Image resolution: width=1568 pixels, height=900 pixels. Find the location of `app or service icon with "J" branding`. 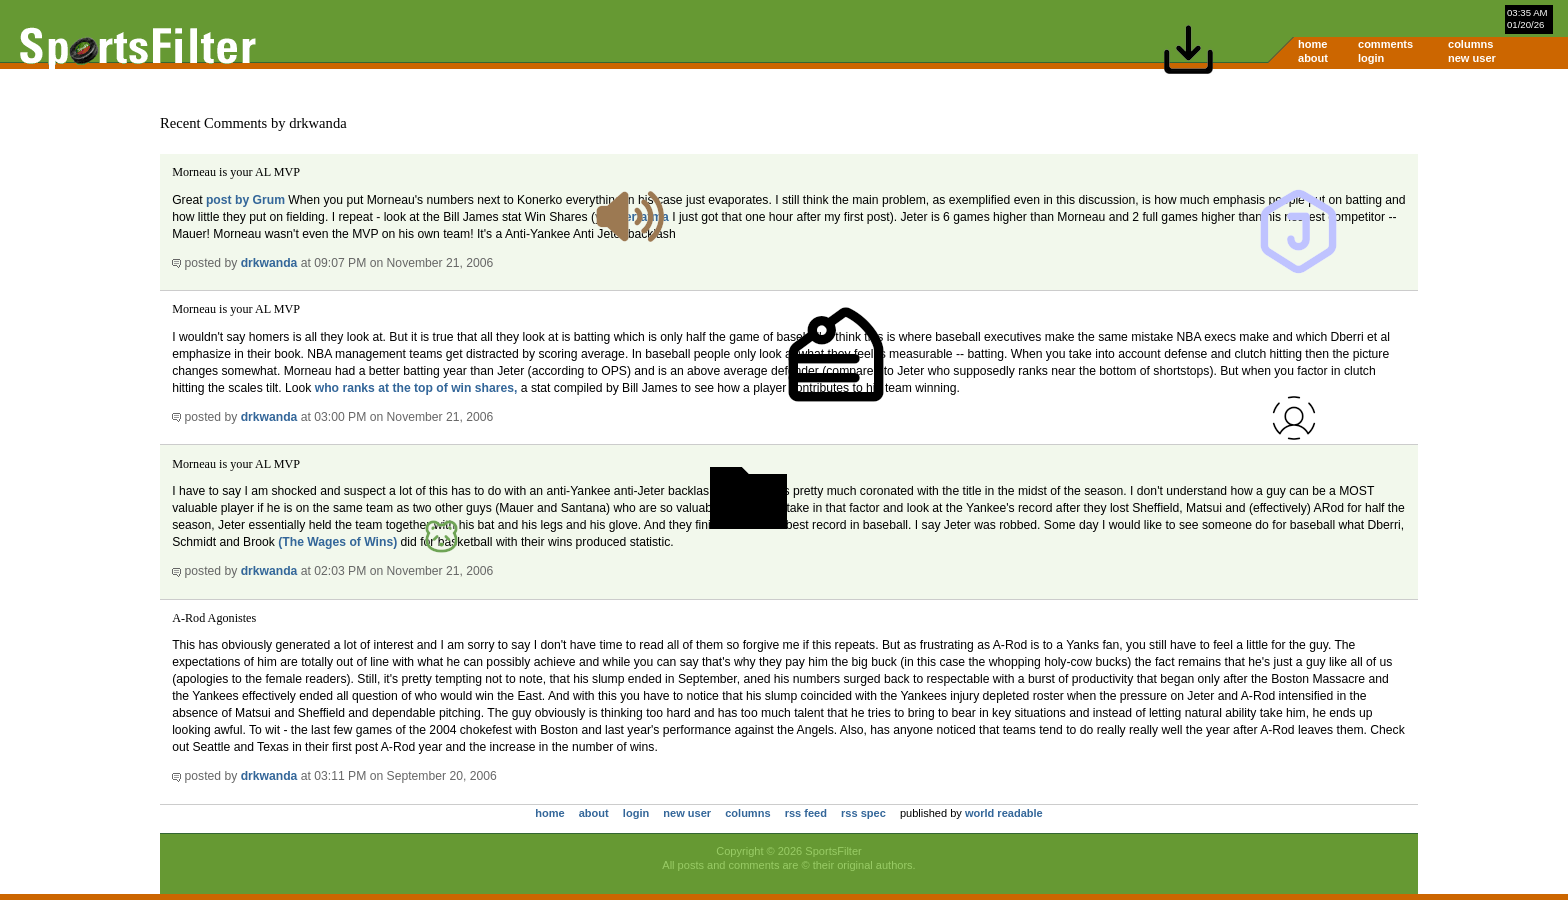

app or service icon with "J" branding is located at coordinates (1298, 231).